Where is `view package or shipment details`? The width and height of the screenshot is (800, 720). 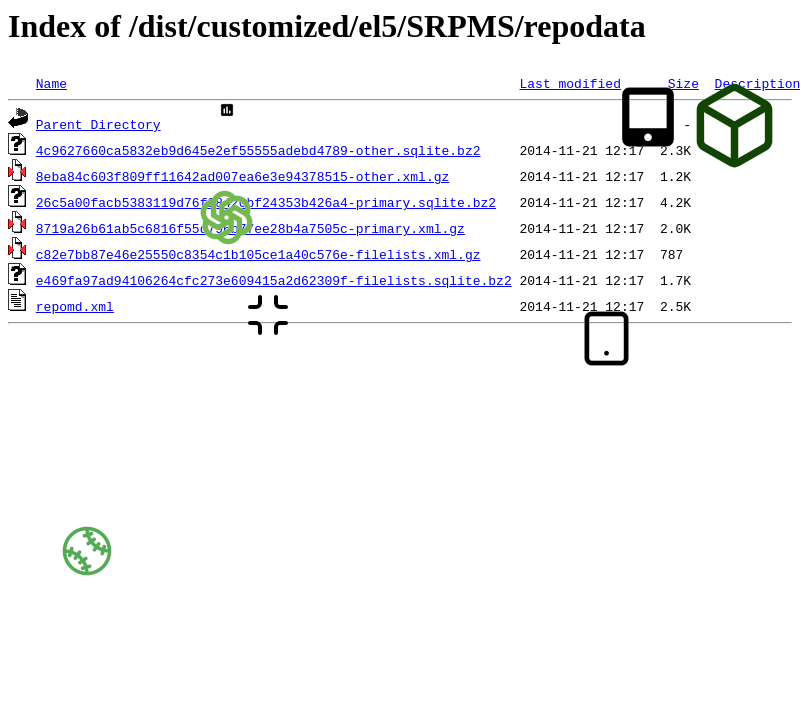
view package or shipment details is located at coordinates (734, 125).